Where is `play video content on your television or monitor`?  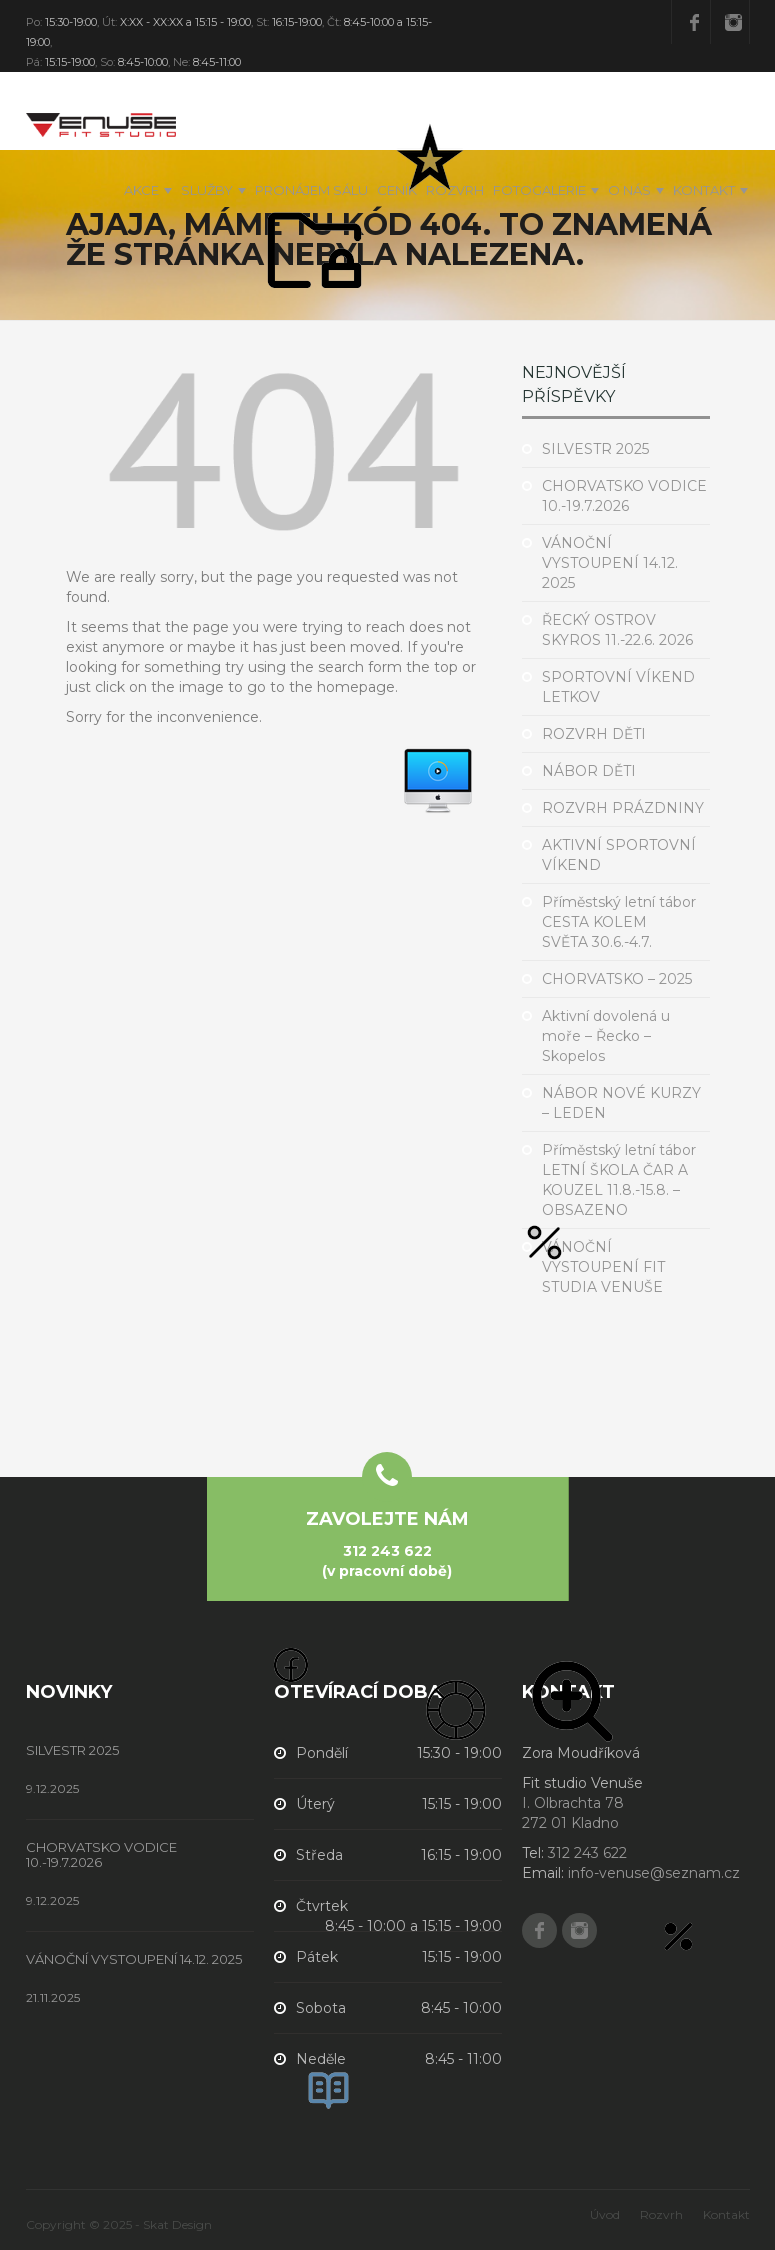
play video content on your television or monitor is located at coordinates (438, 781).